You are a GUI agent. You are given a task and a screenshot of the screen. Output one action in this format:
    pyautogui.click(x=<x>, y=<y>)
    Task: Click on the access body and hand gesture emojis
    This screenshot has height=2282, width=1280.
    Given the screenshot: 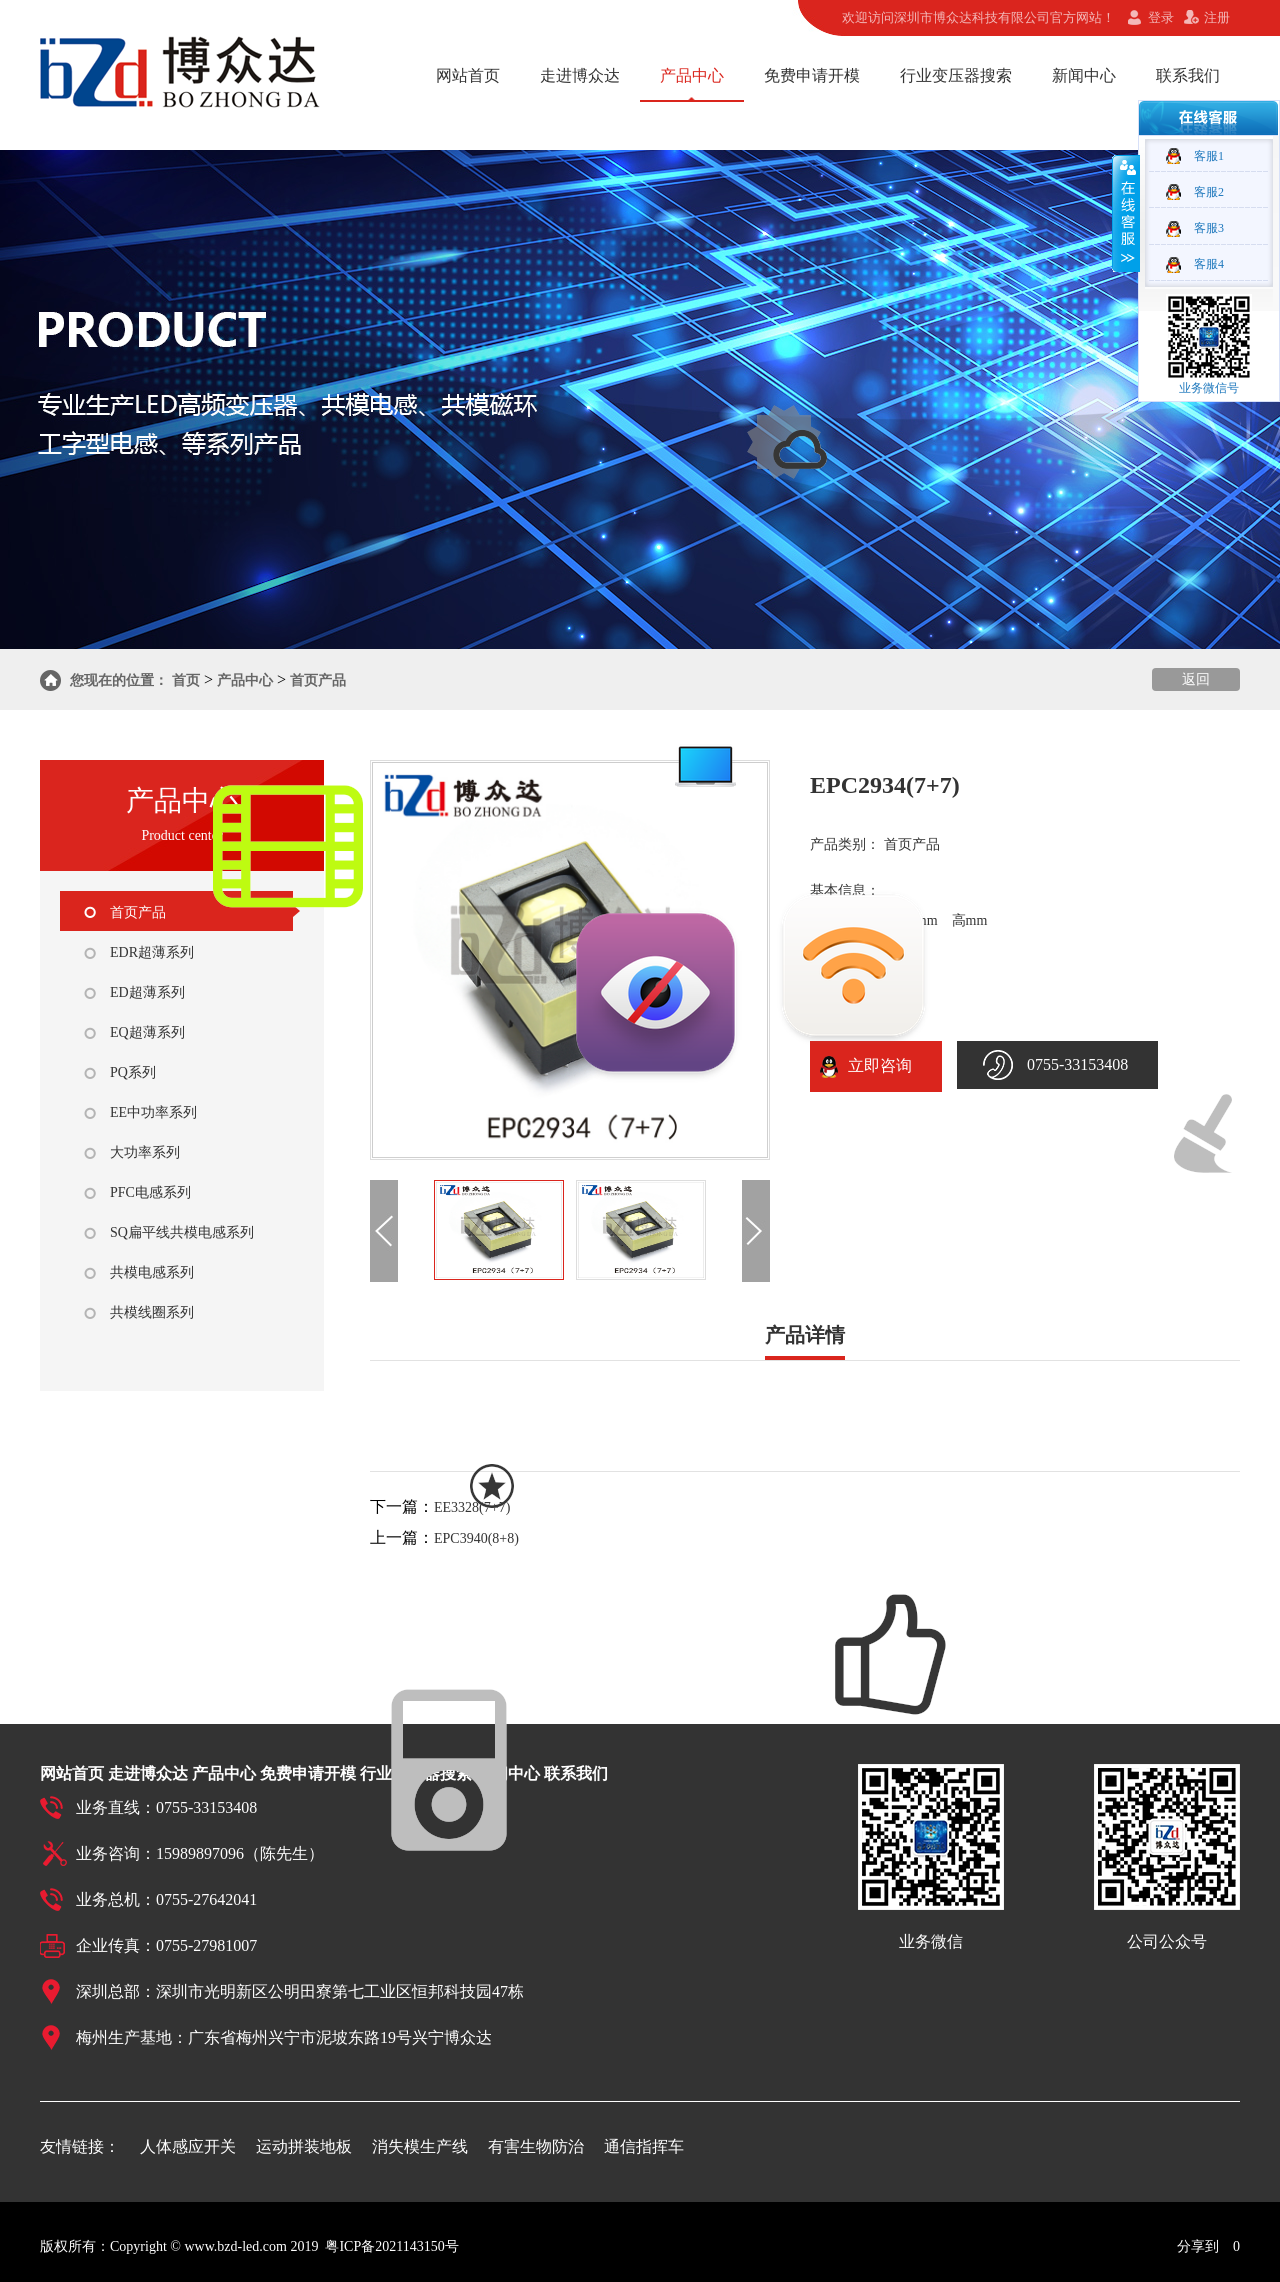 What is the action you would take?
    pyautogui.click(x=886, y=1654)
    